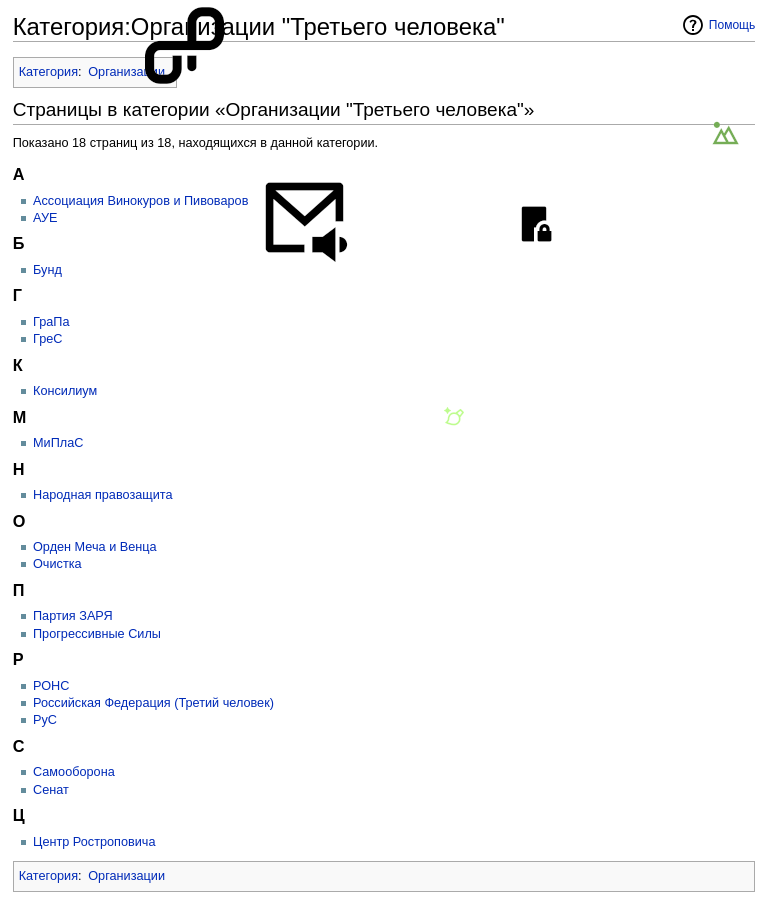 The image size is (768, 905). What do you see at coordinates (454, 417) in the screenshot?
I see `access AI-powered brush or painting tools` at bounding box center [454, 417].